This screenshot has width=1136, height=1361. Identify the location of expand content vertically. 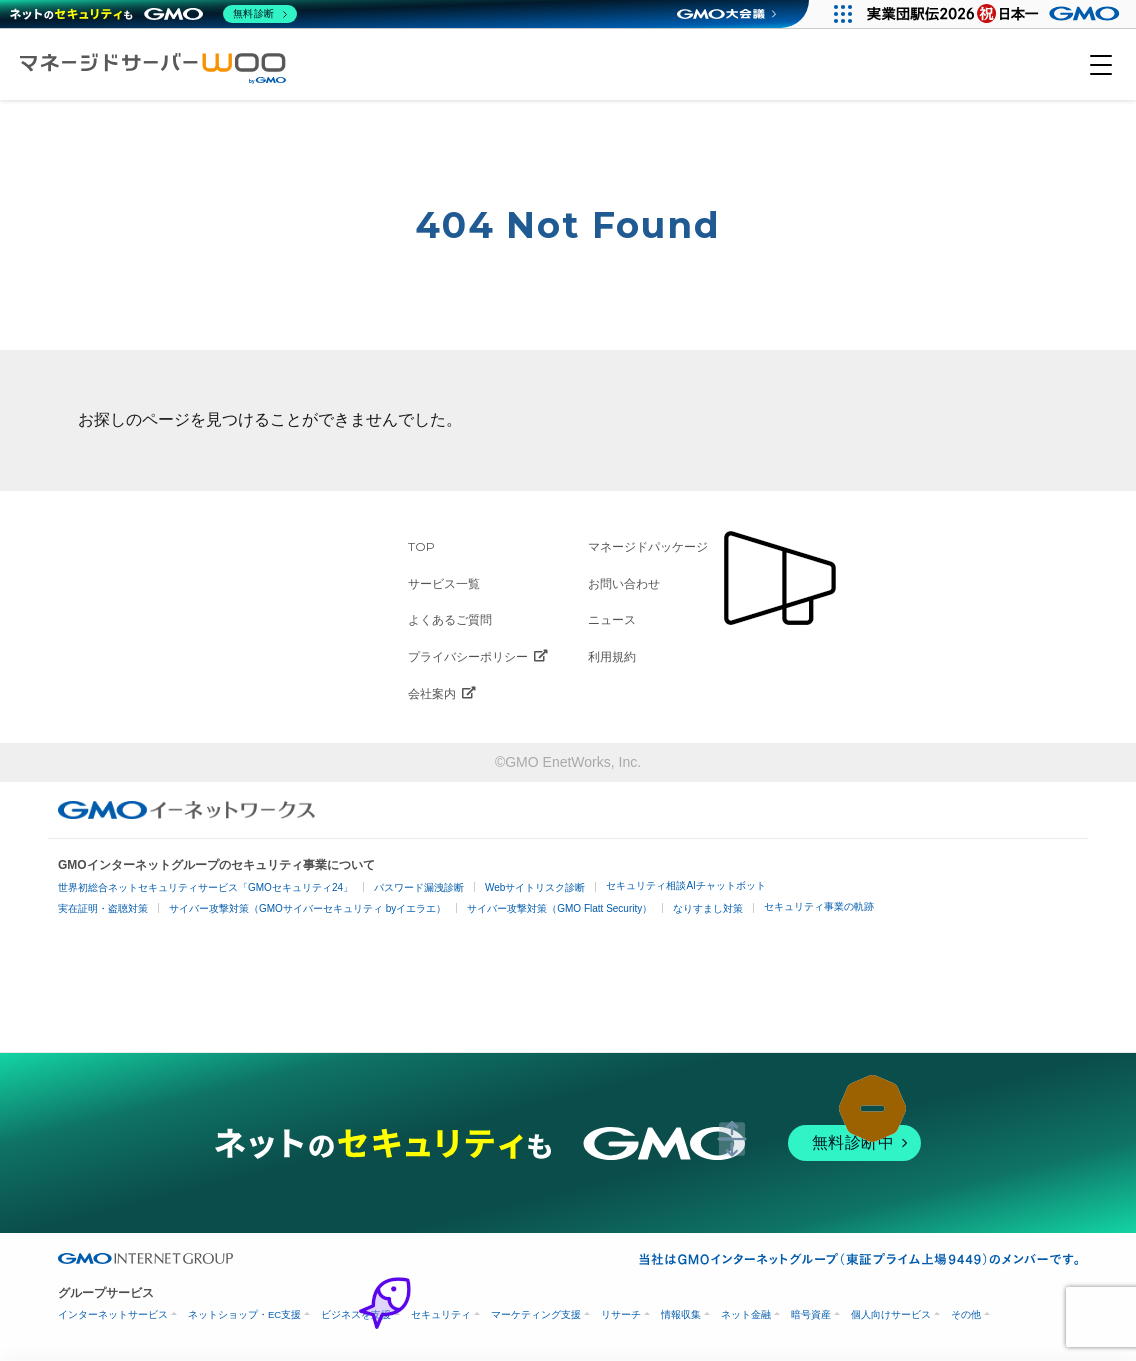
(732, 1139).